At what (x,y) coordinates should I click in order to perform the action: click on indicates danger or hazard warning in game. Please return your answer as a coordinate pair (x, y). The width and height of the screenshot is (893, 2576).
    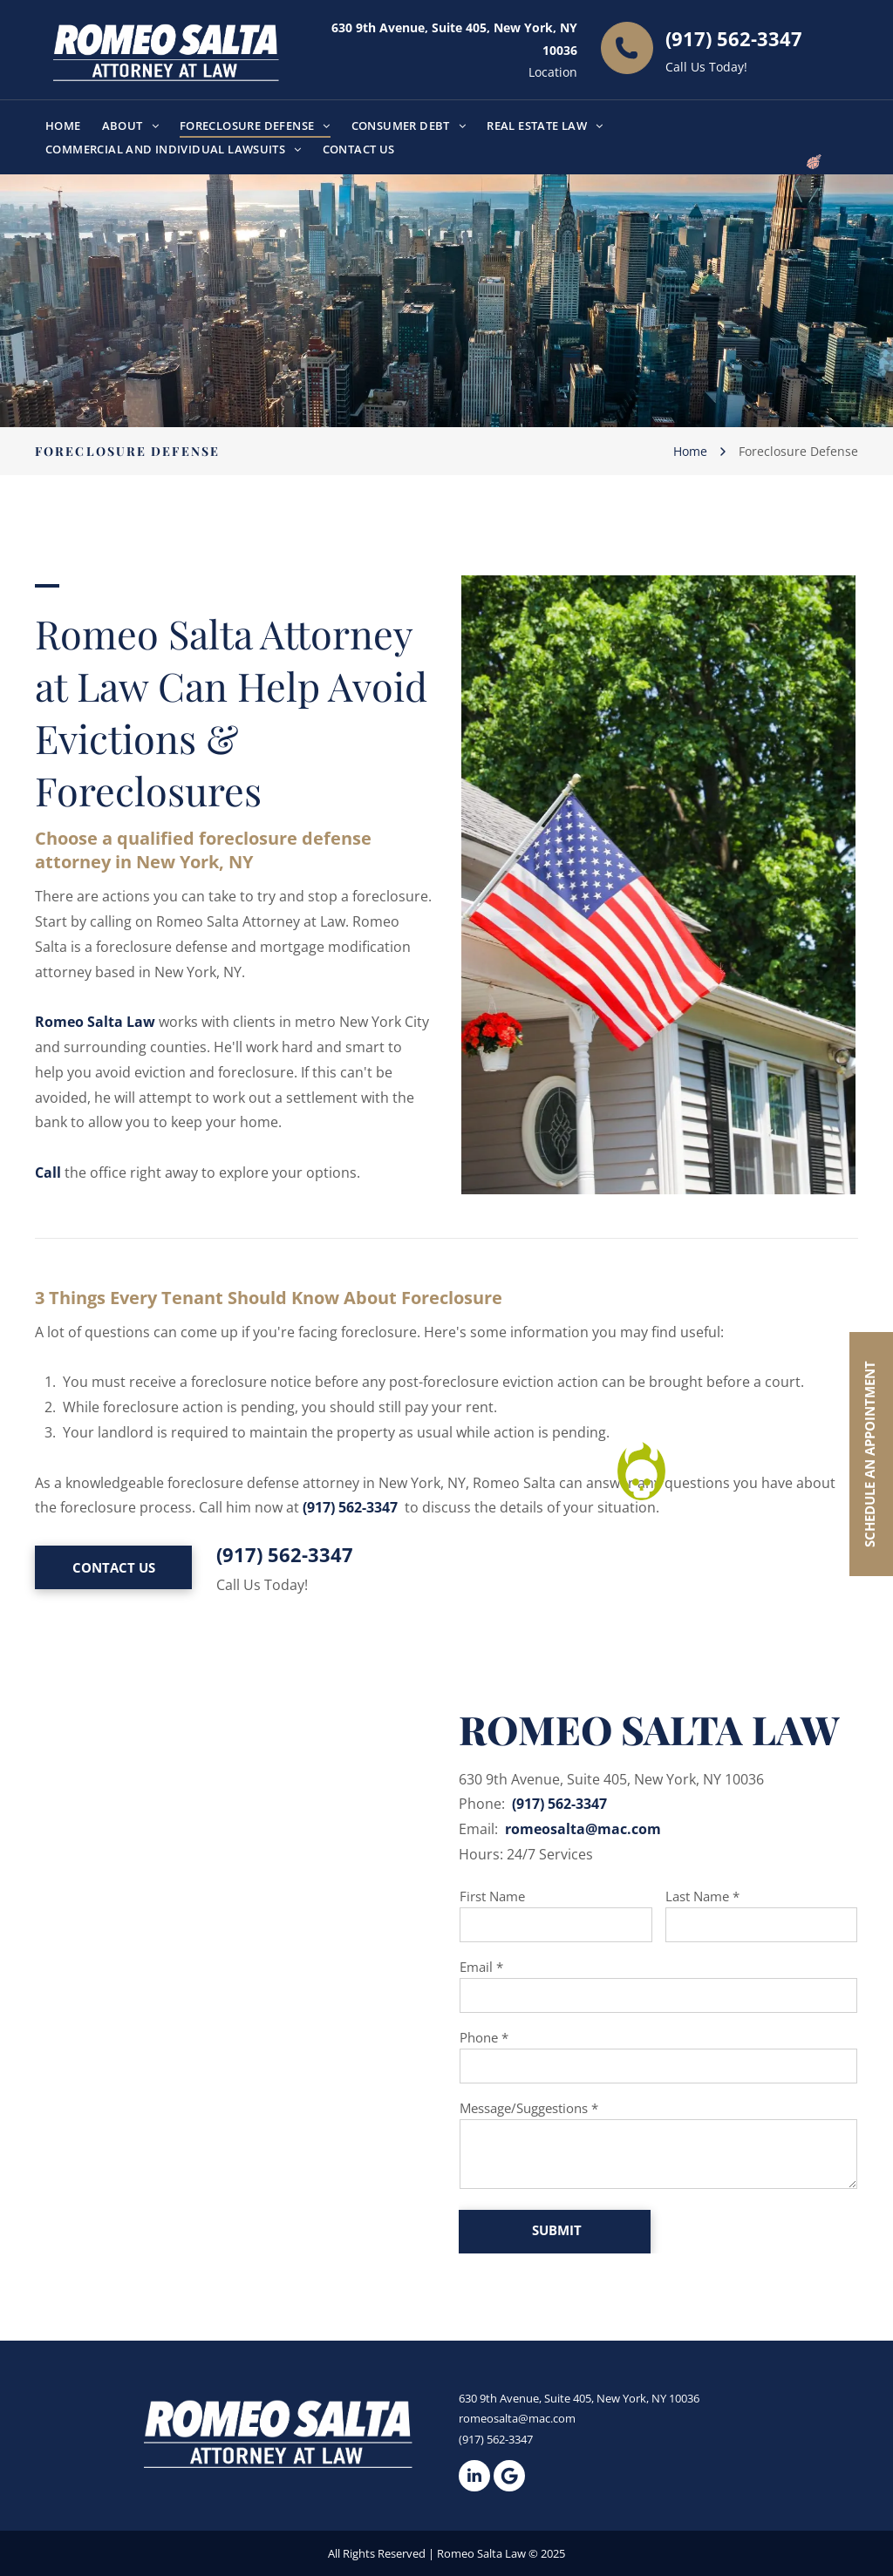
    Looking at the image, I should click on (641, 1471).